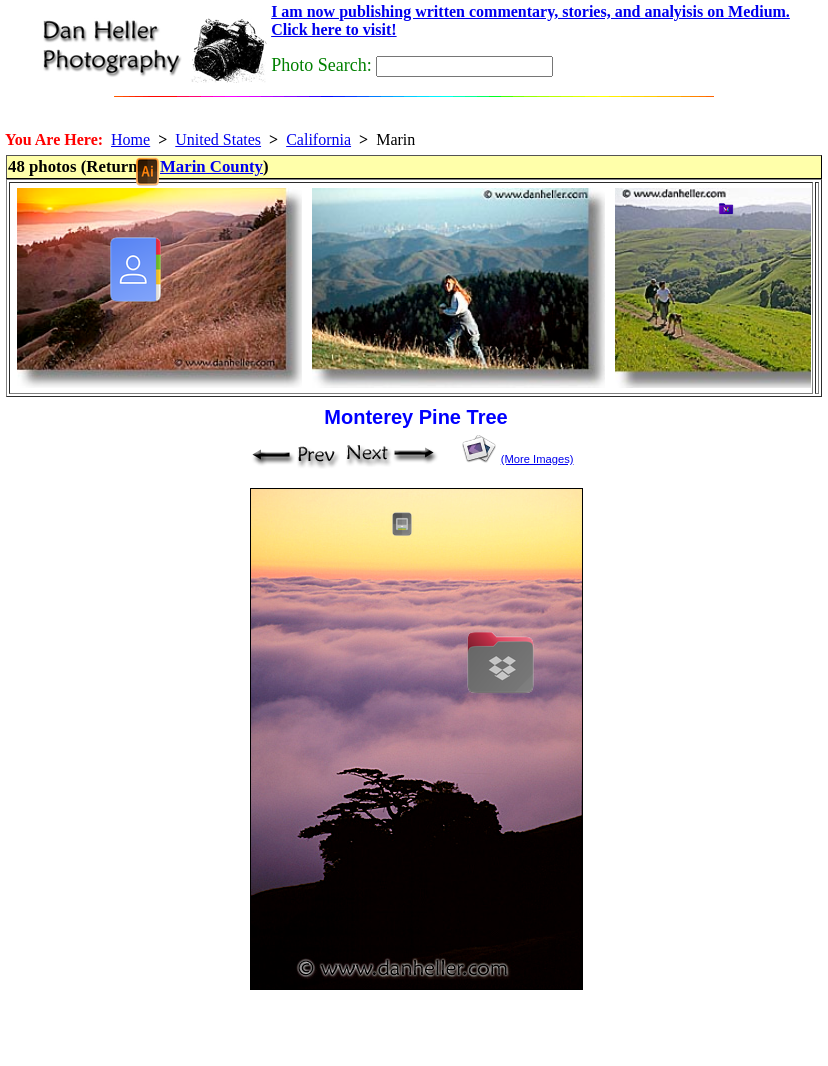  I want to click on open your dropbox synced folder, so click(500, 662).